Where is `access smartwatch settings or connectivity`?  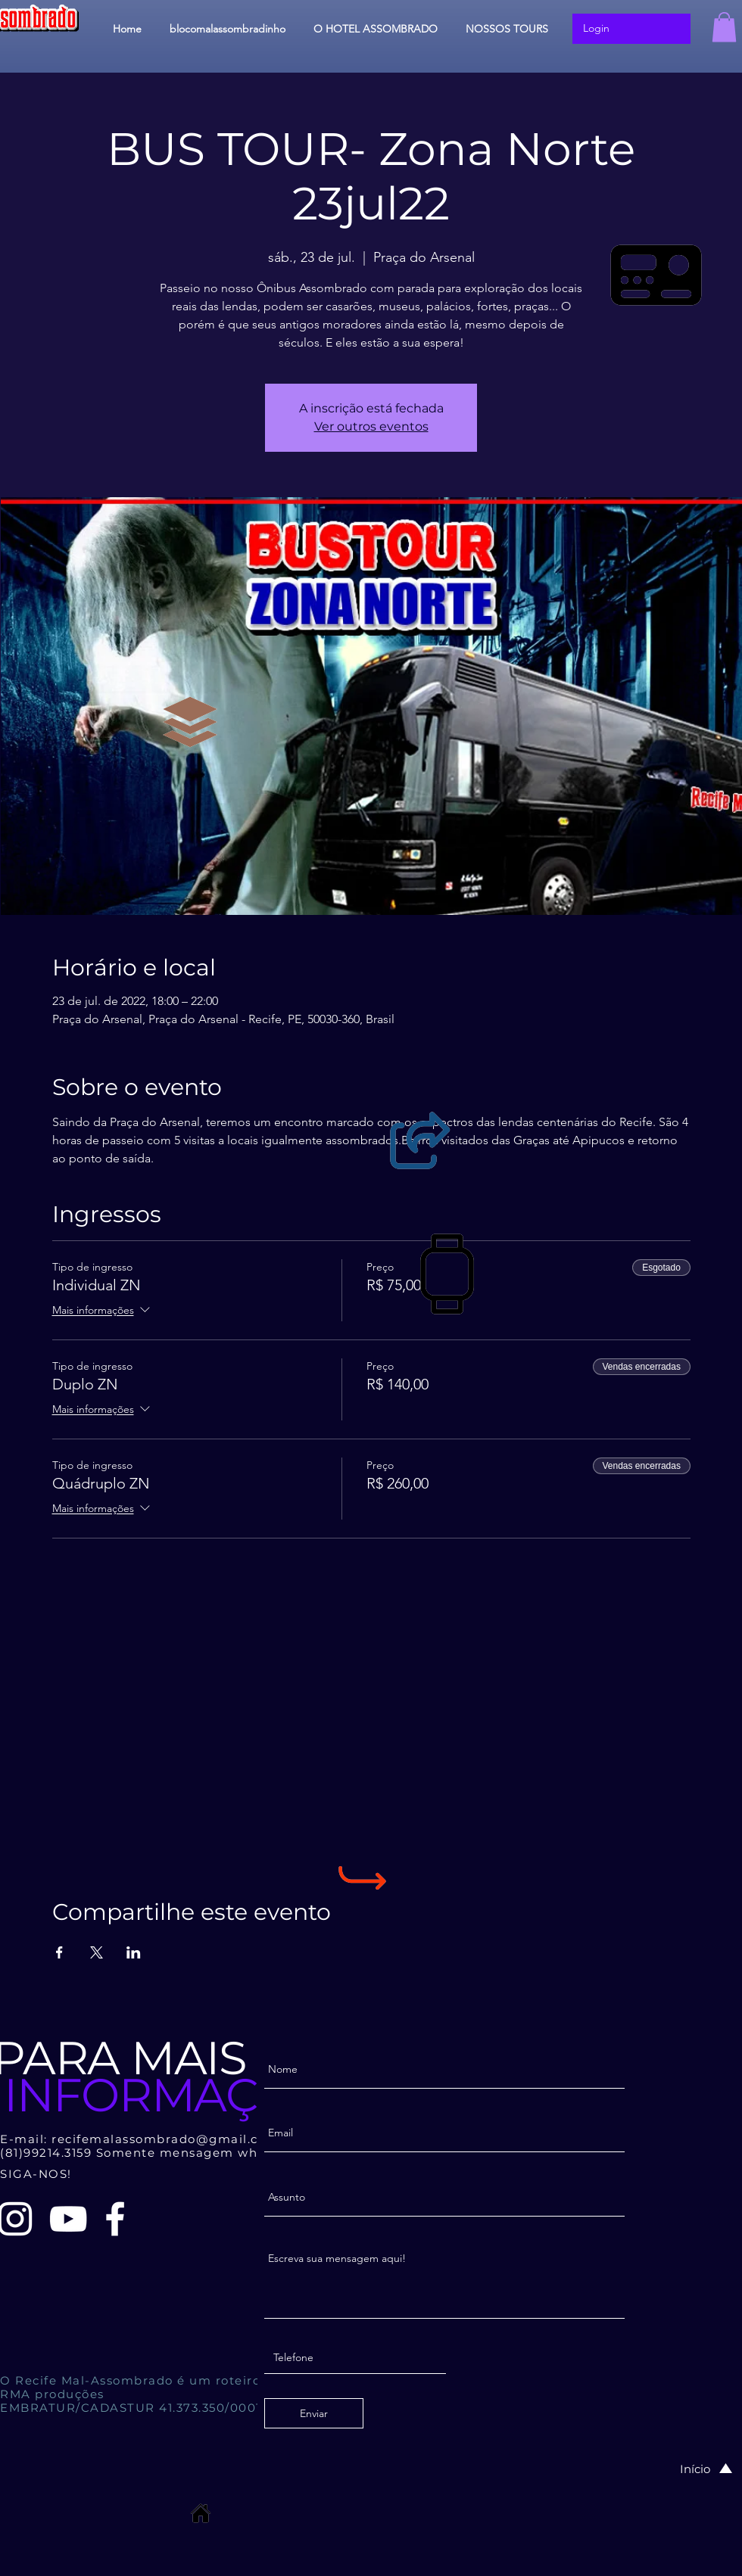 access smartwatch settings or connectivity is located at coordinates (447, 1274).